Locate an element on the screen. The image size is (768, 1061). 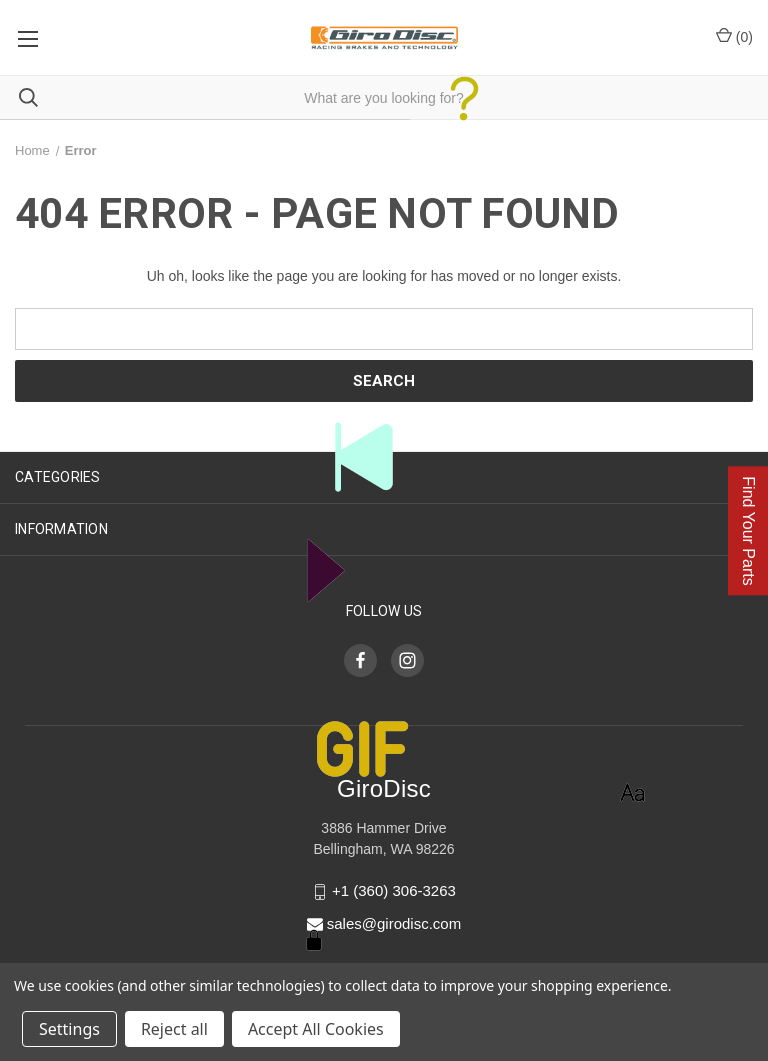
indicates a locked or secured item is located at coordinates (314, 940).